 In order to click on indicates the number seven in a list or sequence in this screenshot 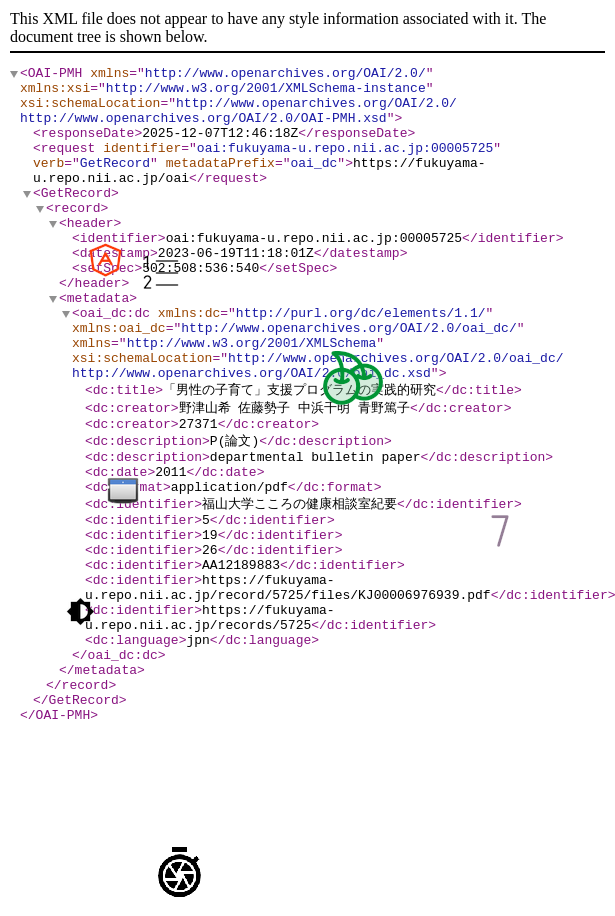, I will do `click(500, 531)`.